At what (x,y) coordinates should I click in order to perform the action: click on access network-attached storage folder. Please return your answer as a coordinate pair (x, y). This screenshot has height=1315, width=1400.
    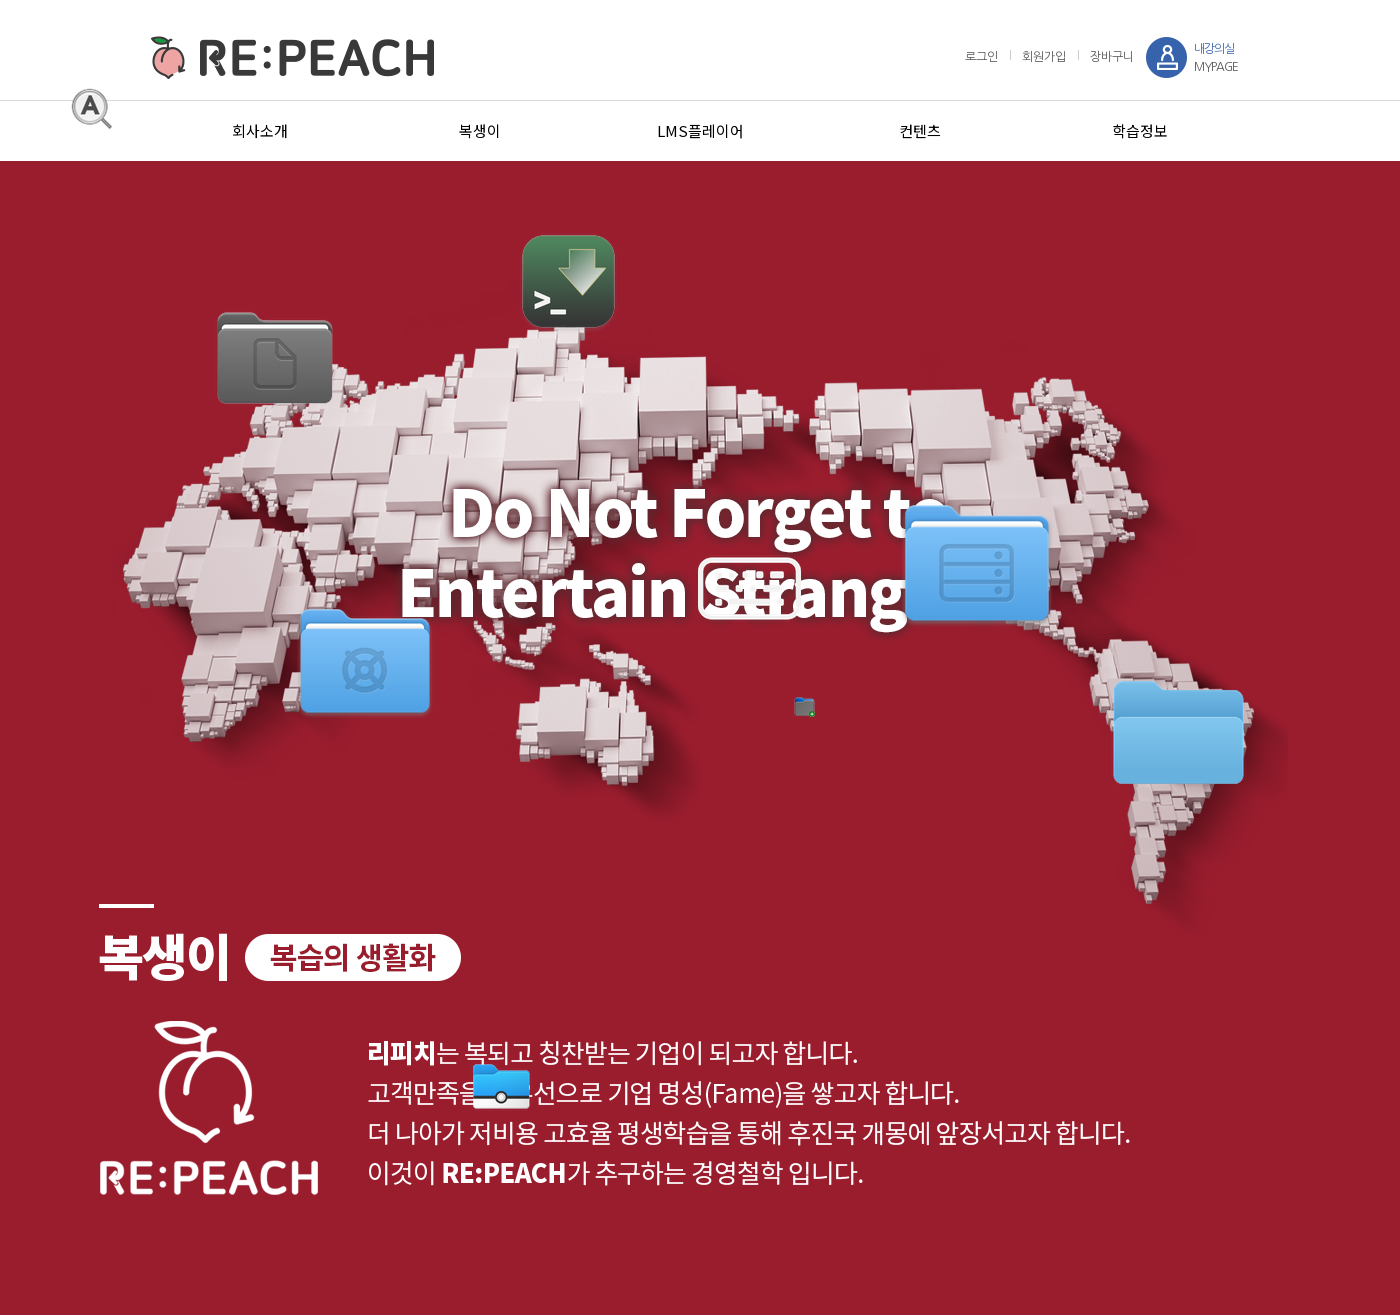
    Looking at the image, I should click on (977, 563).